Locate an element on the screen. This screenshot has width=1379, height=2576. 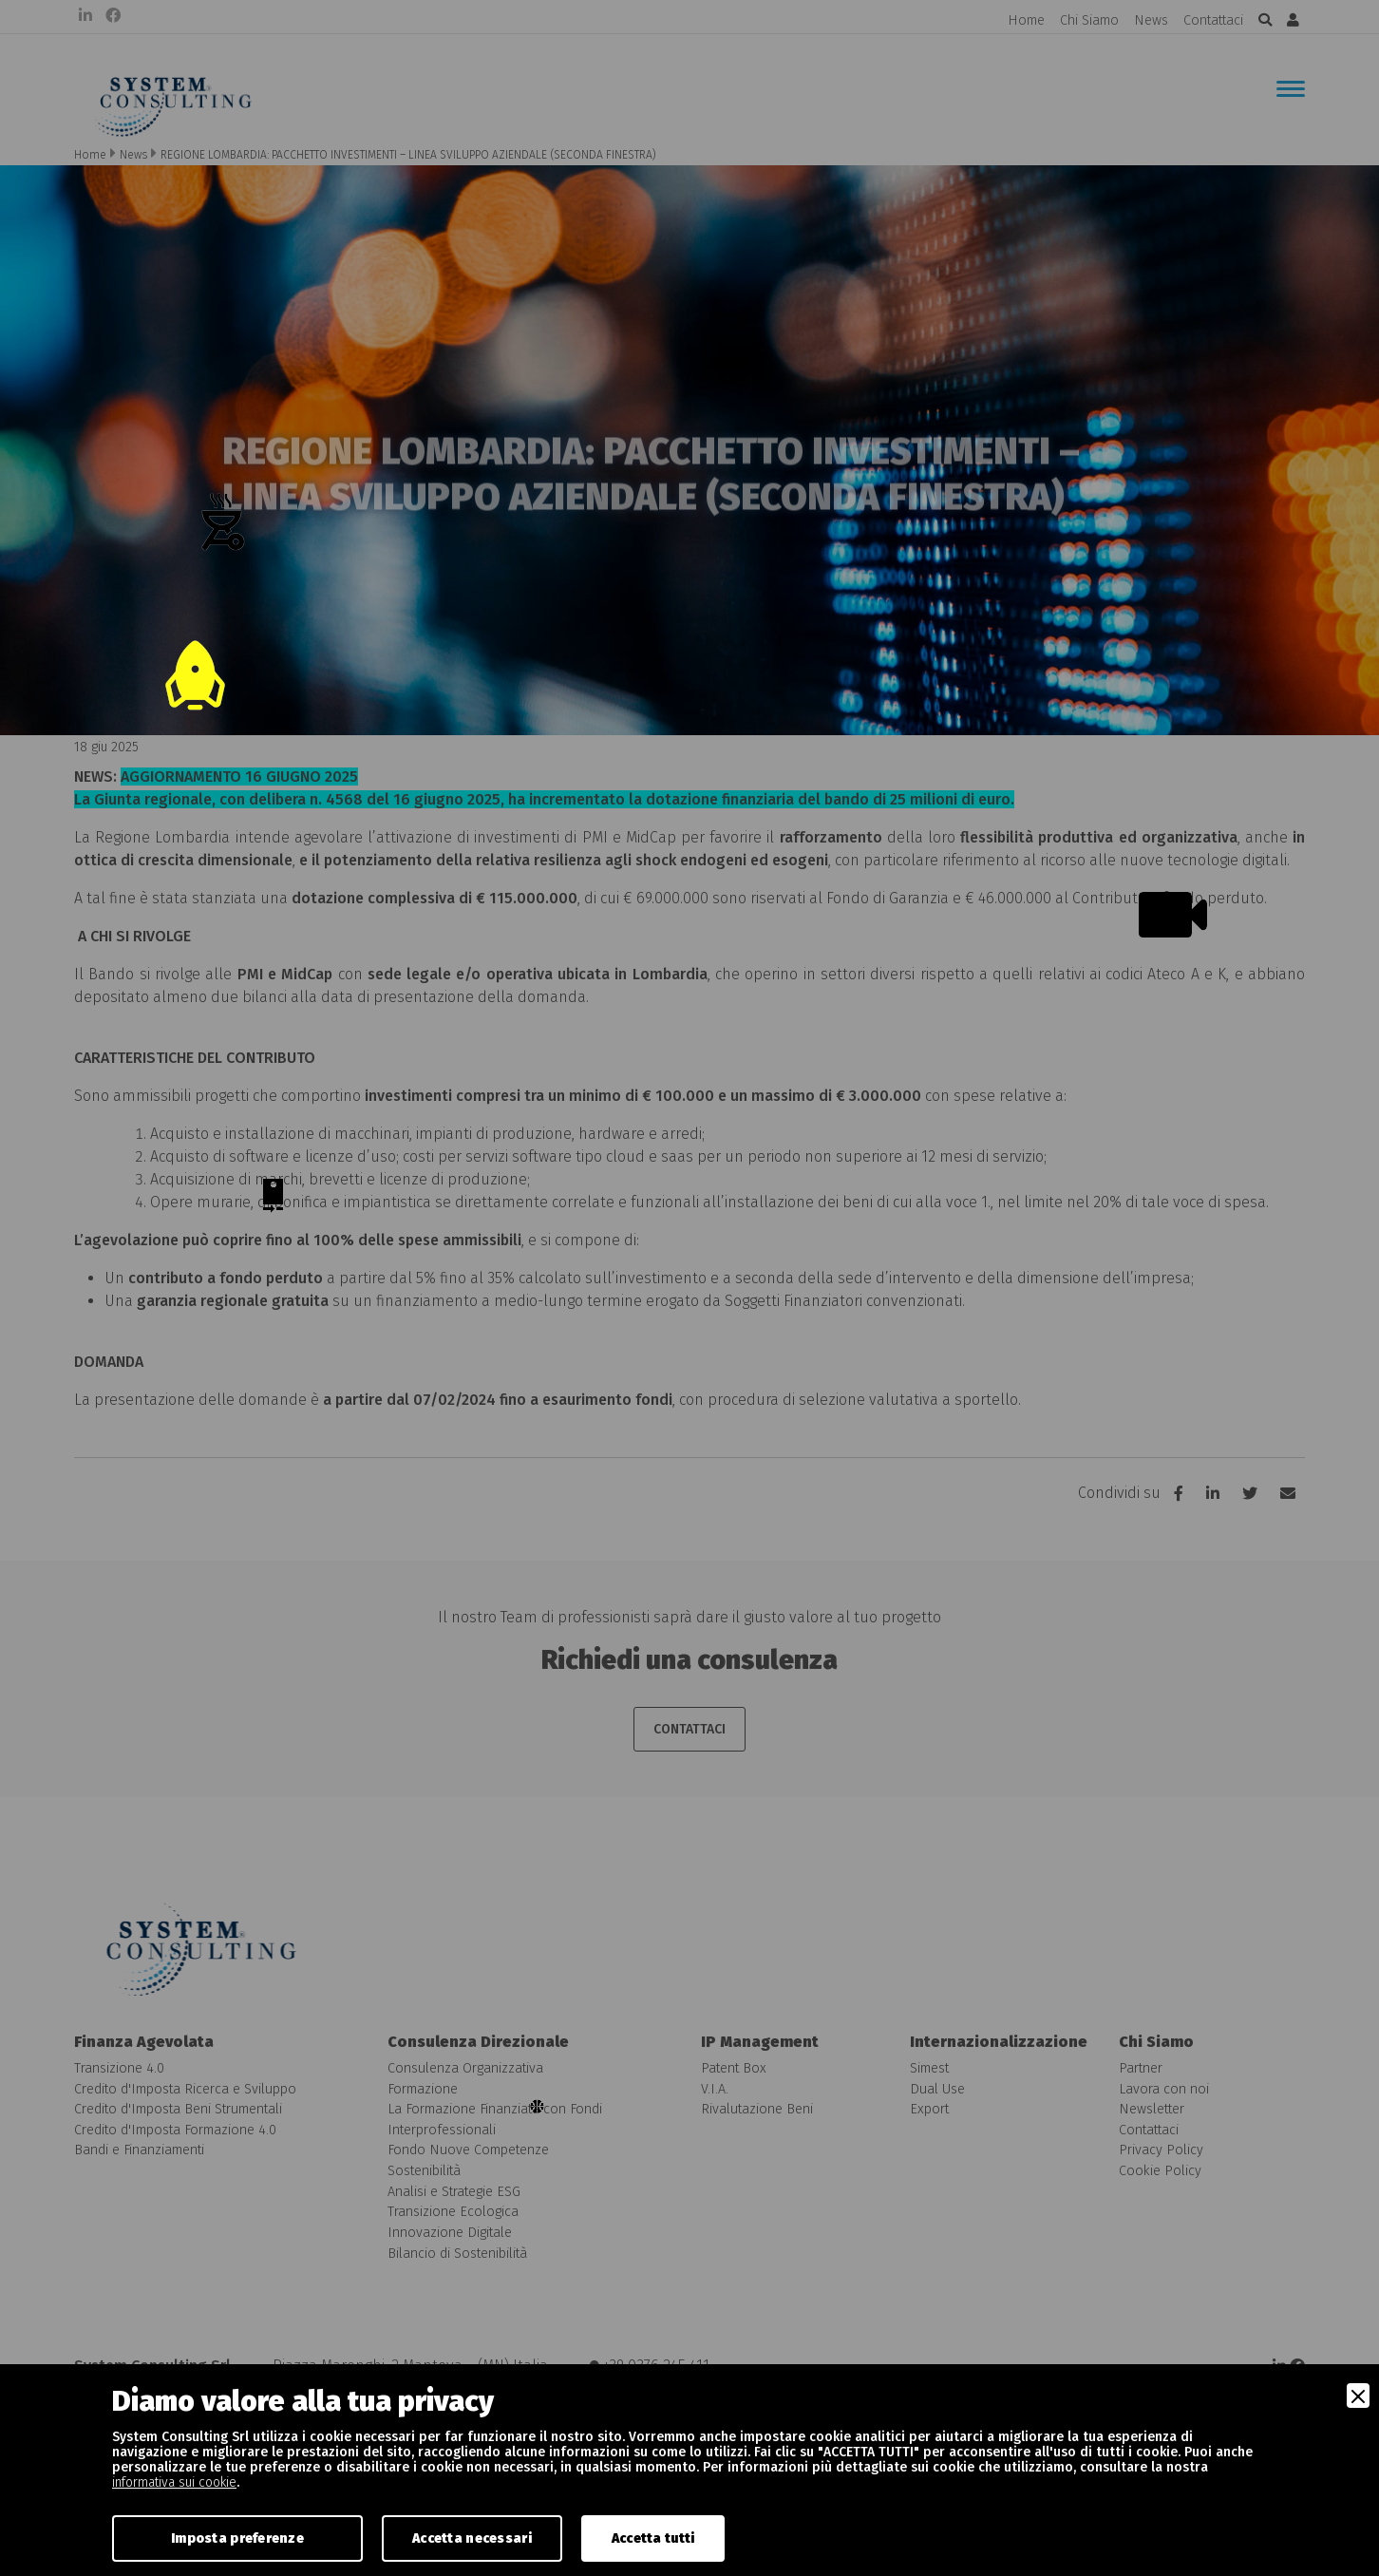
switch to rear camera is located at coordinates (274, 1196).